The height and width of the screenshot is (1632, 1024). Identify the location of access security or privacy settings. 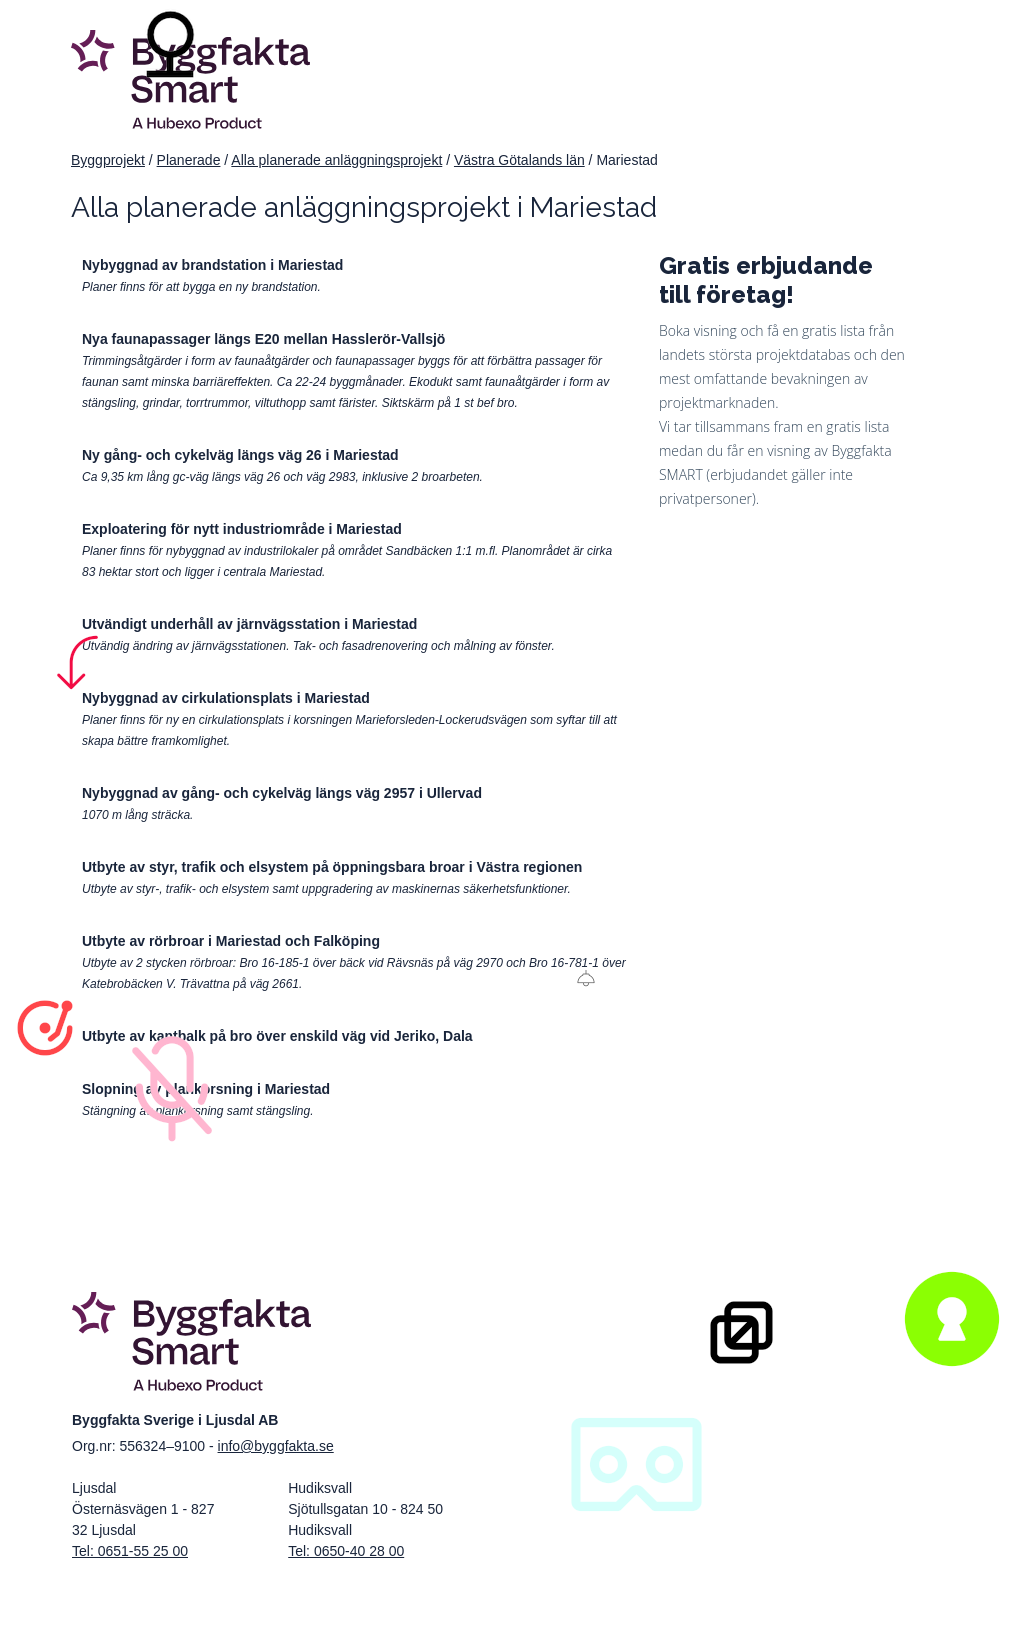
(952, 1319).